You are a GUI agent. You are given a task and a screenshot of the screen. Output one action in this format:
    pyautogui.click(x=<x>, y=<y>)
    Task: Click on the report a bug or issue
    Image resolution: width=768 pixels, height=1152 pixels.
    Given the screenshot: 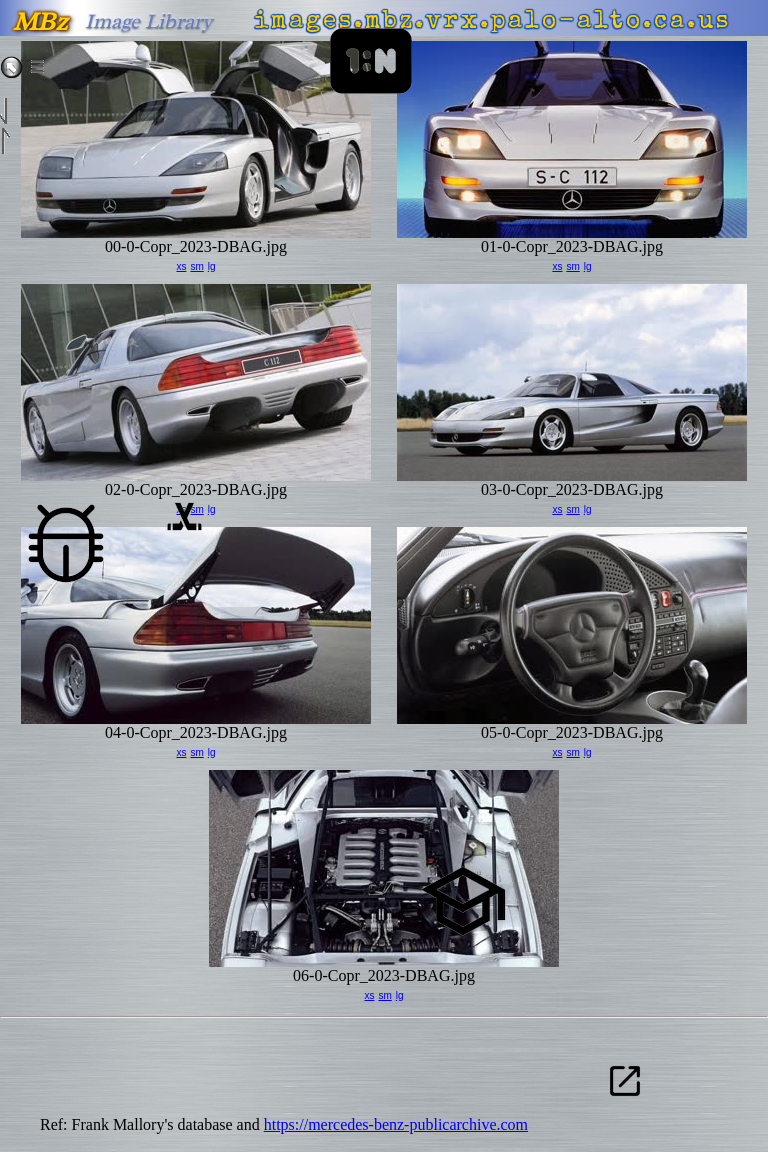 What is the action you would take?
    pyautogui.click(x=66, y=542)
    